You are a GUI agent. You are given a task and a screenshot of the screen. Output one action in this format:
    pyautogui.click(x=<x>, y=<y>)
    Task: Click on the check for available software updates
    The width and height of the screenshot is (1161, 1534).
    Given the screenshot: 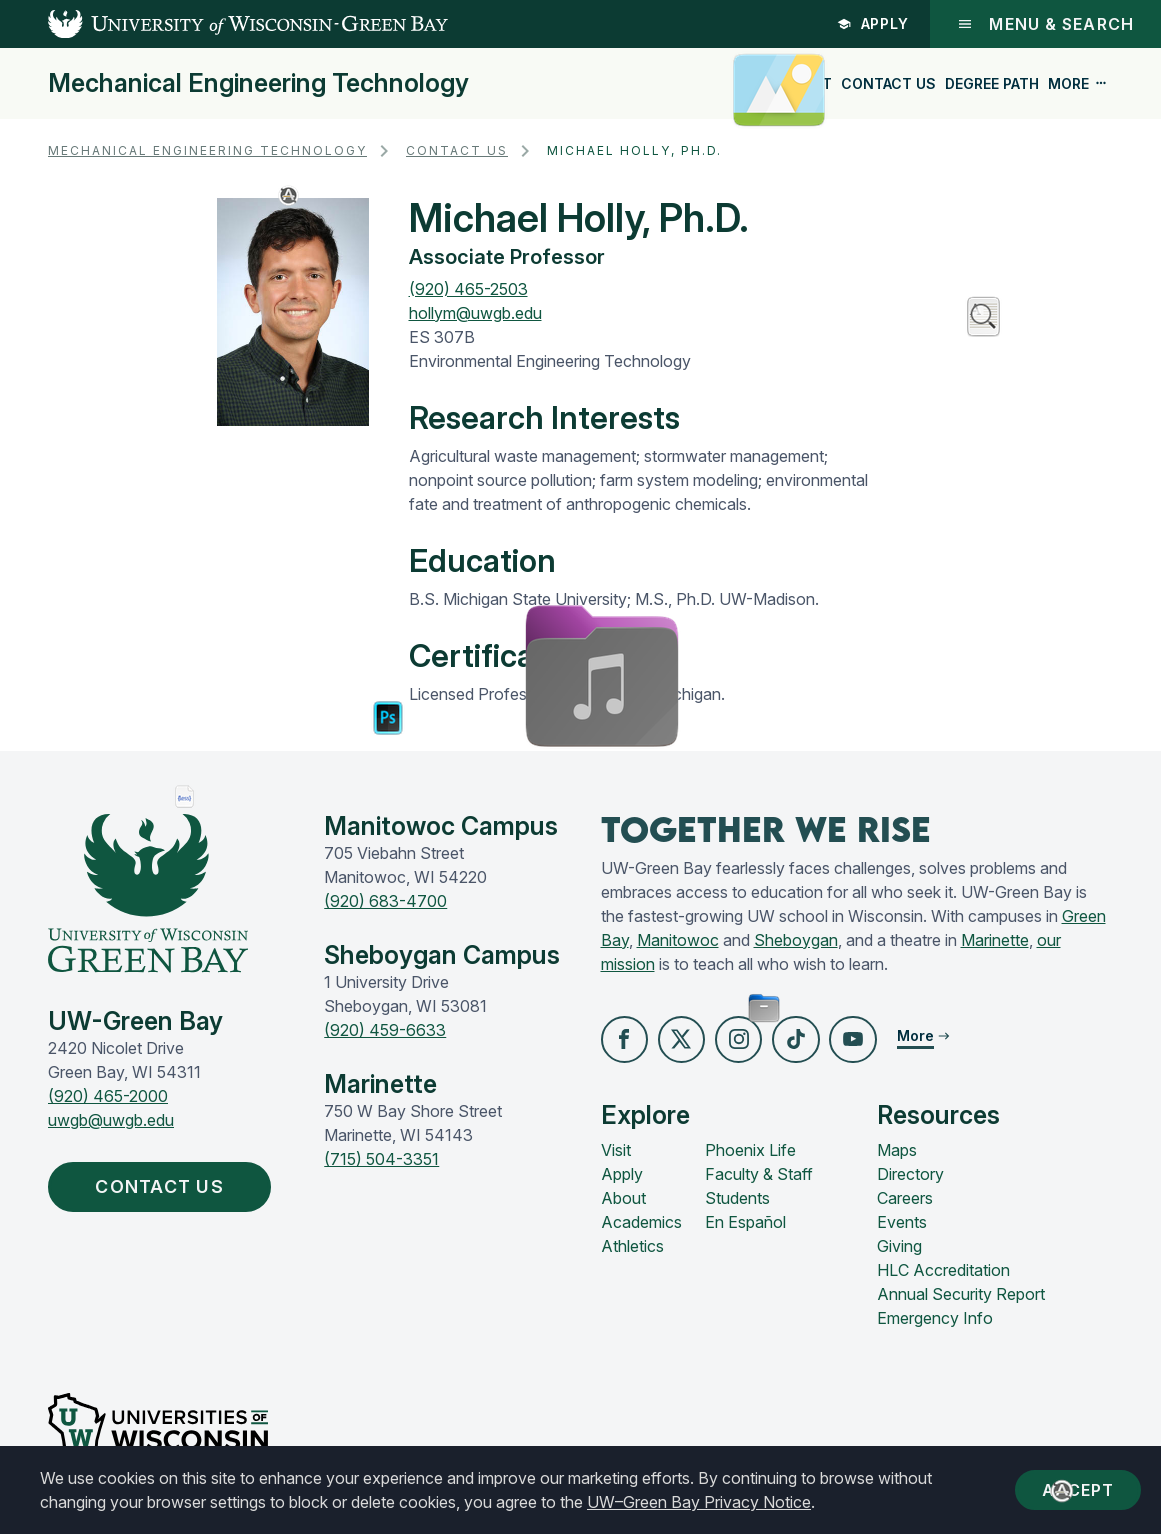 What is the action you would take?
    pyautogui.click(x=288, y=195)
    